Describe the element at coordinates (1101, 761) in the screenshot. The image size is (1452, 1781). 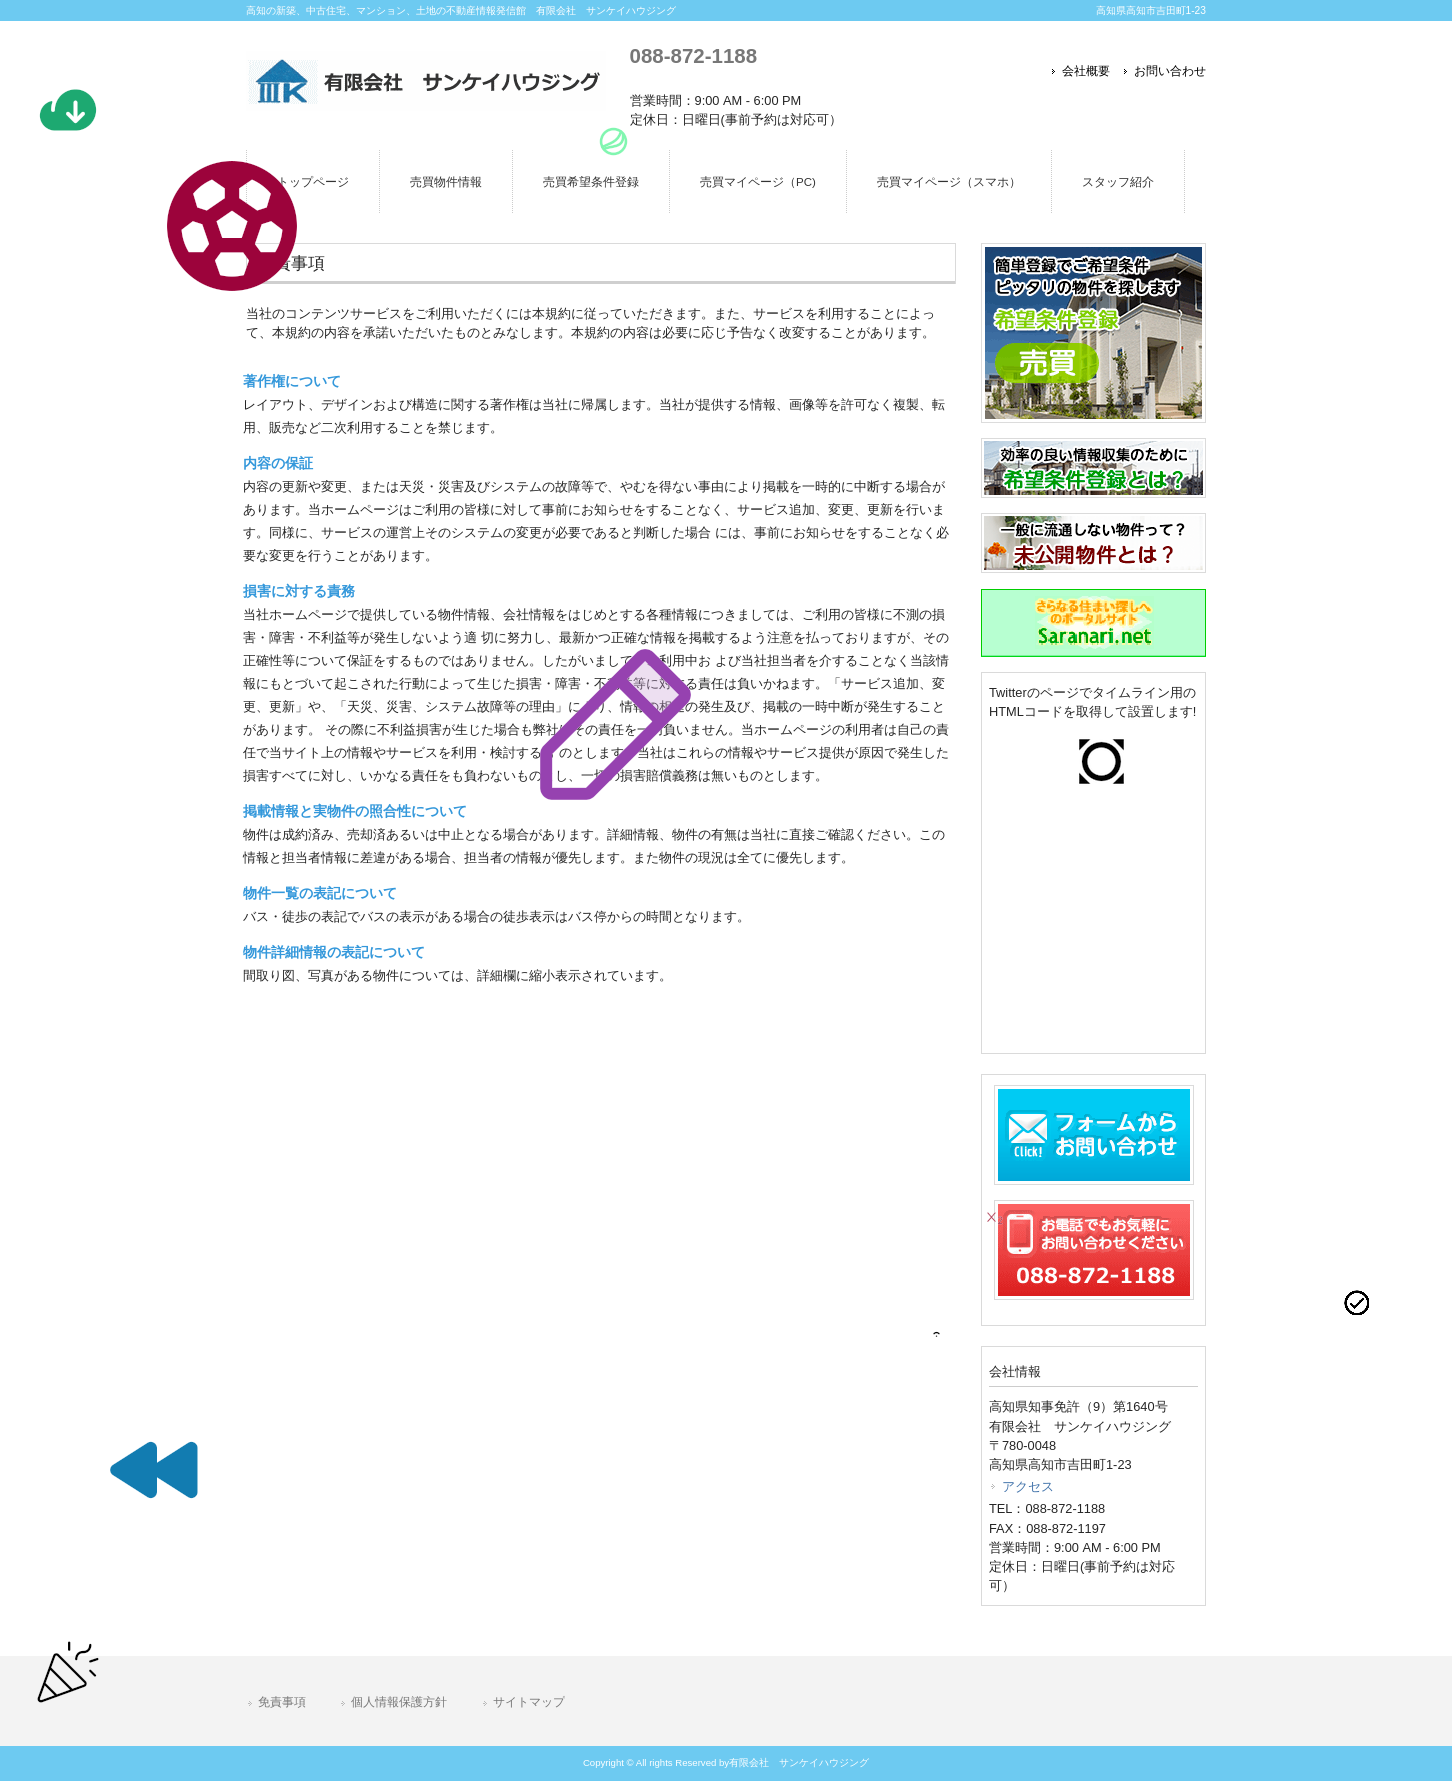
I see `expand content to fill available space` at that location.